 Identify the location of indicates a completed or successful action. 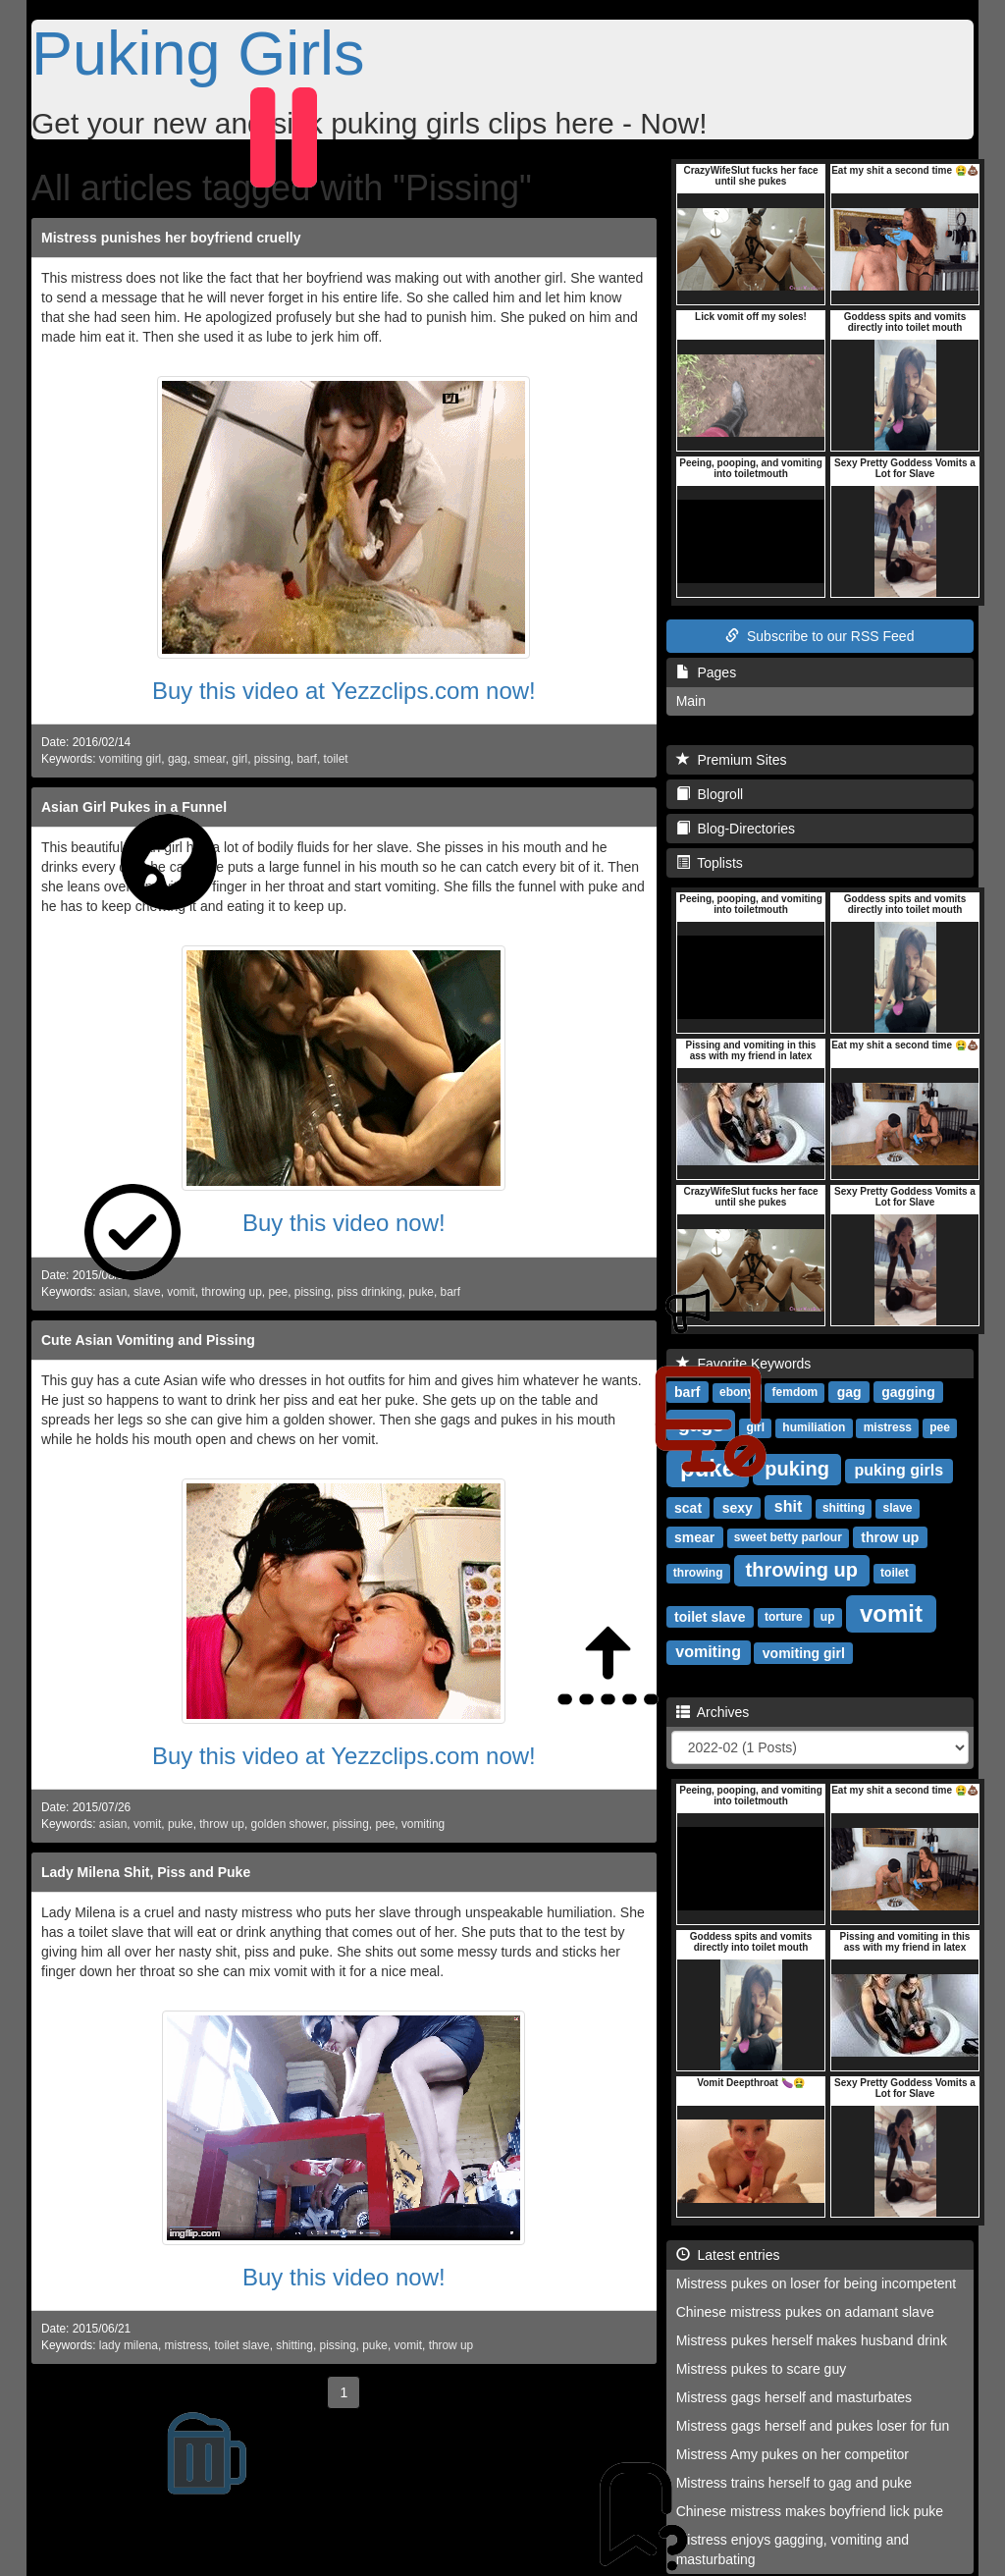
(132, 1232).